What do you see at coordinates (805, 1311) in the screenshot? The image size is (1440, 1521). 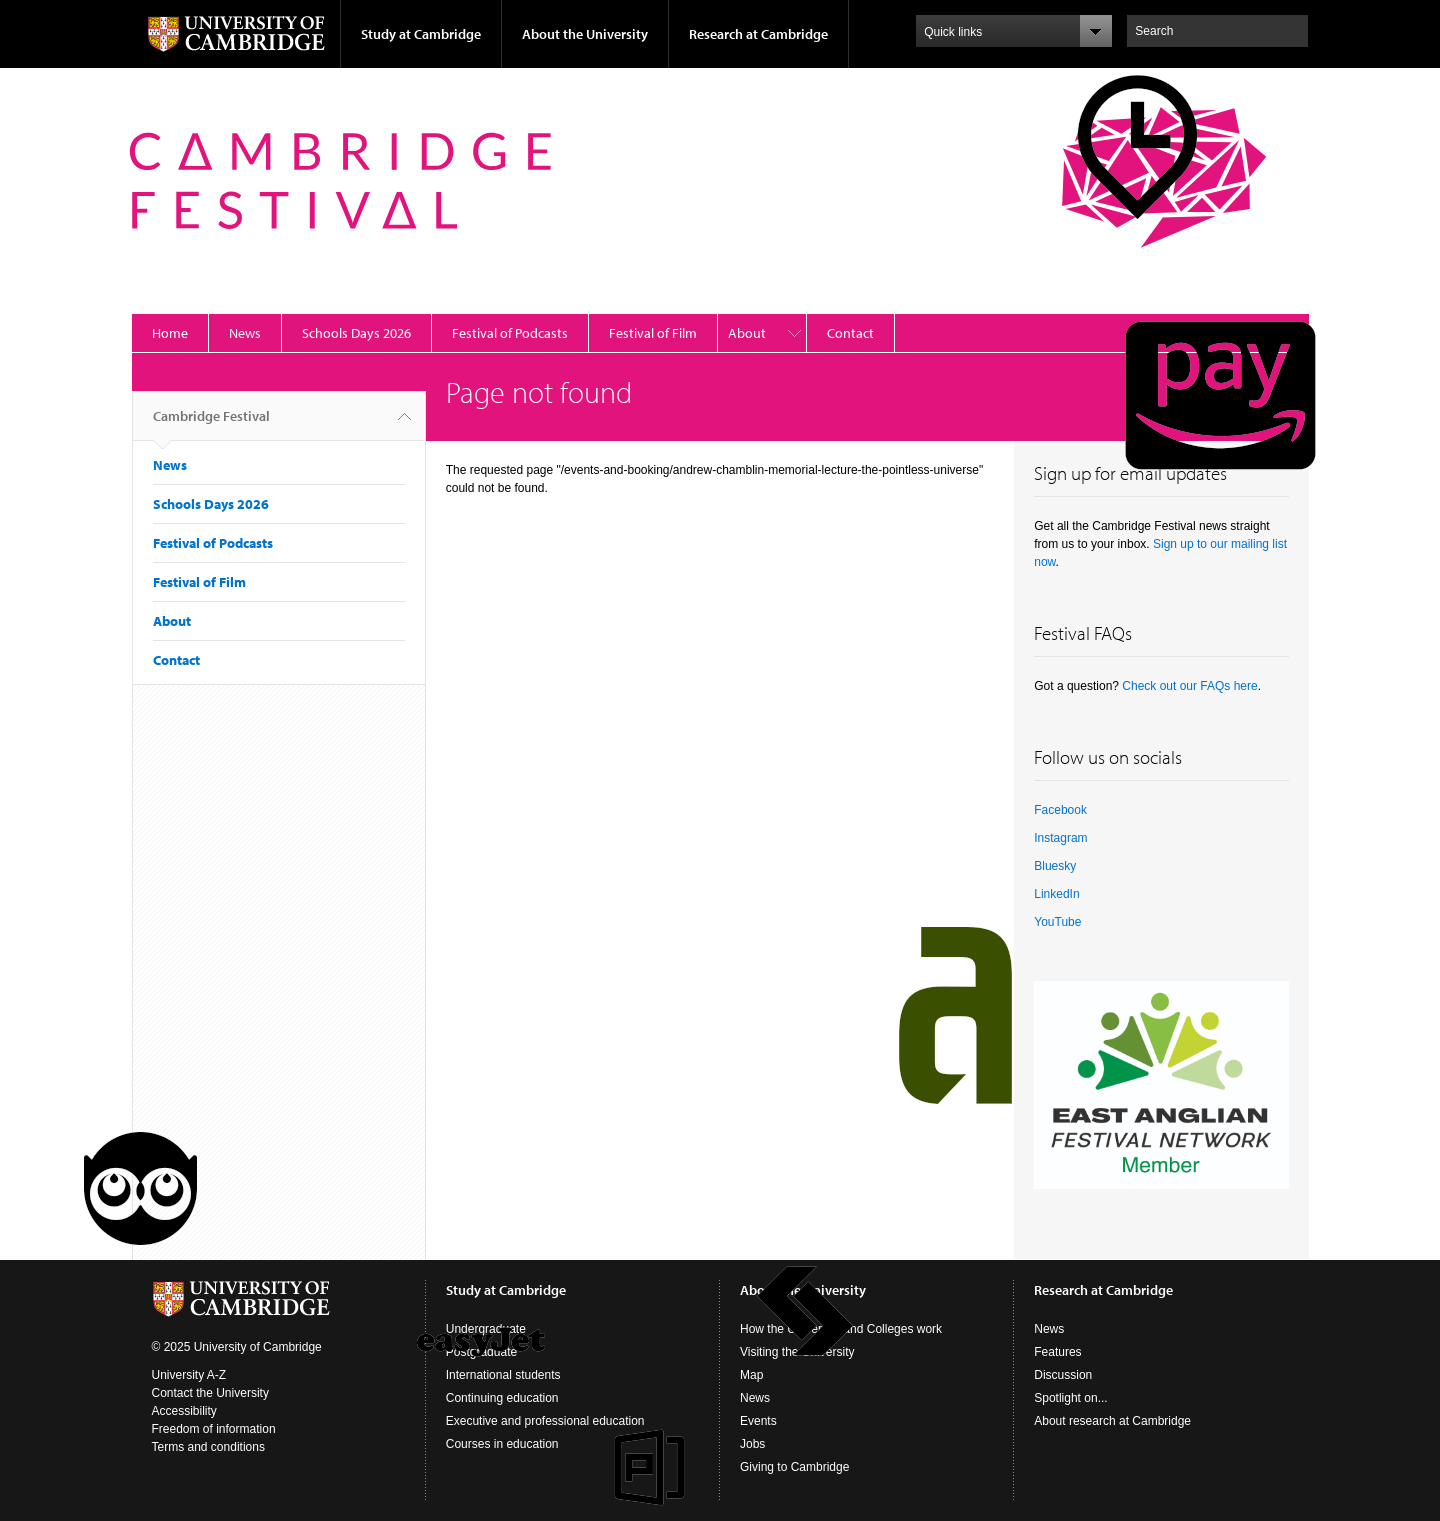 I see `visit the CSS Design Awards website` at bounding box center [805, 1311].